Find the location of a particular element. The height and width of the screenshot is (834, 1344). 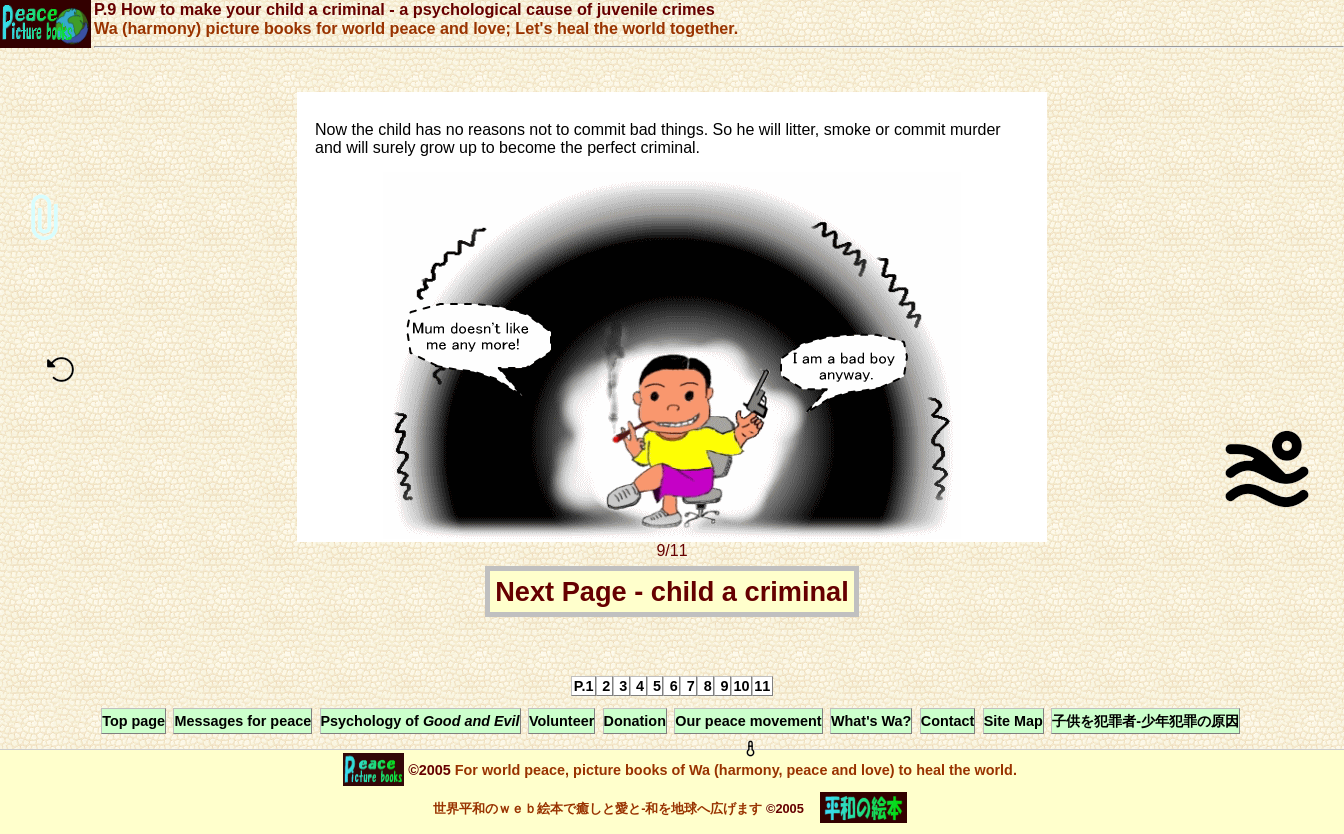

view current temperature reading is located at coordinates (750, 748).